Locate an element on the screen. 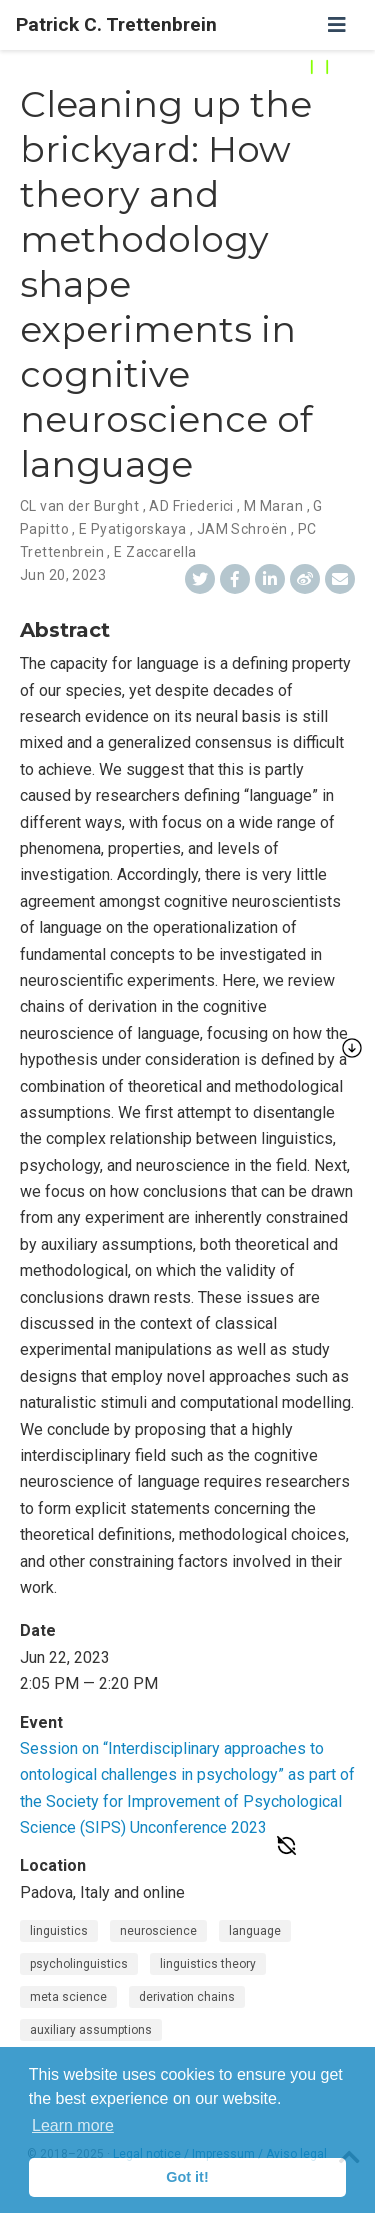  download file or content is located at coordinates (352, 1048).